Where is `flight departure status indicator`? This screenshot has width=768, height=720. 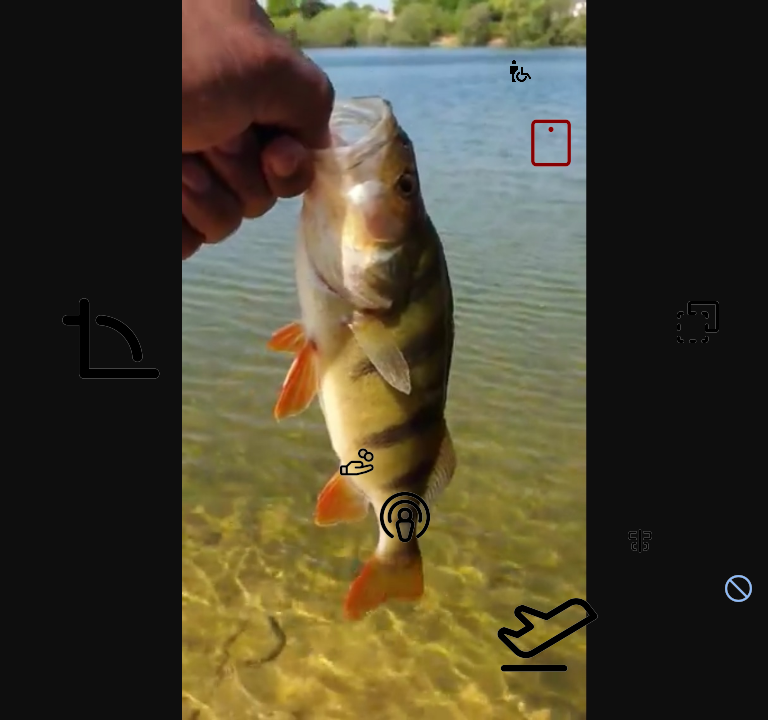
flight departure status indicator is located at coordinates (547, 631).